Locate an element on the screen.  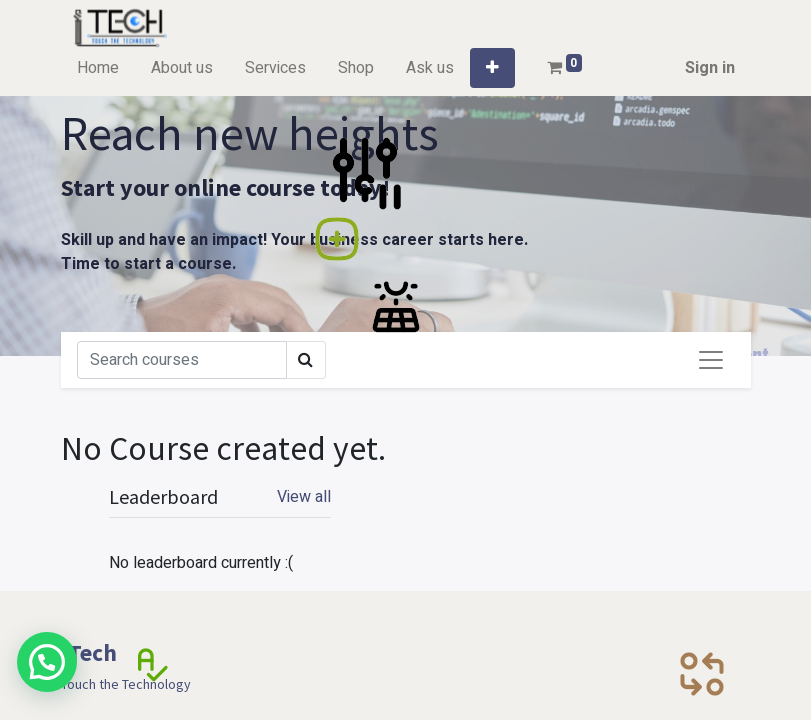
enable spellcheck for text input is located at coordinates (152, 664).